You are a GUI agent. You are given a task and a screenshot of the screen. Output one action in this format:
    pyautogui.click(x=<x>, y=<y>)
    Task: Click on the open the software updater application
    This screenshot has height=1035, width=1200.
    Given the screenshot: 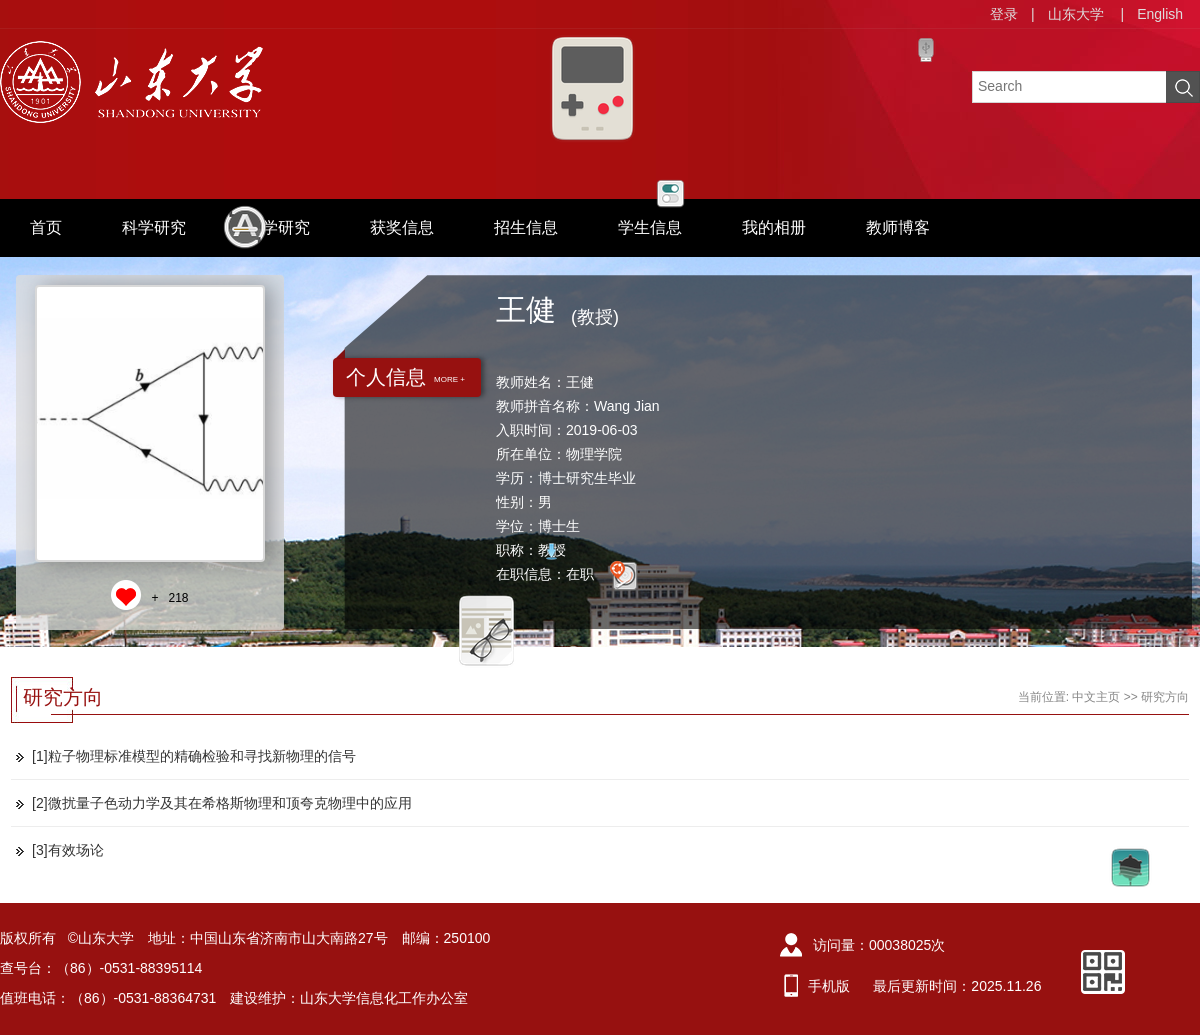 What is the action you would take?
    pyautogui.click(x=245, y=227)
    